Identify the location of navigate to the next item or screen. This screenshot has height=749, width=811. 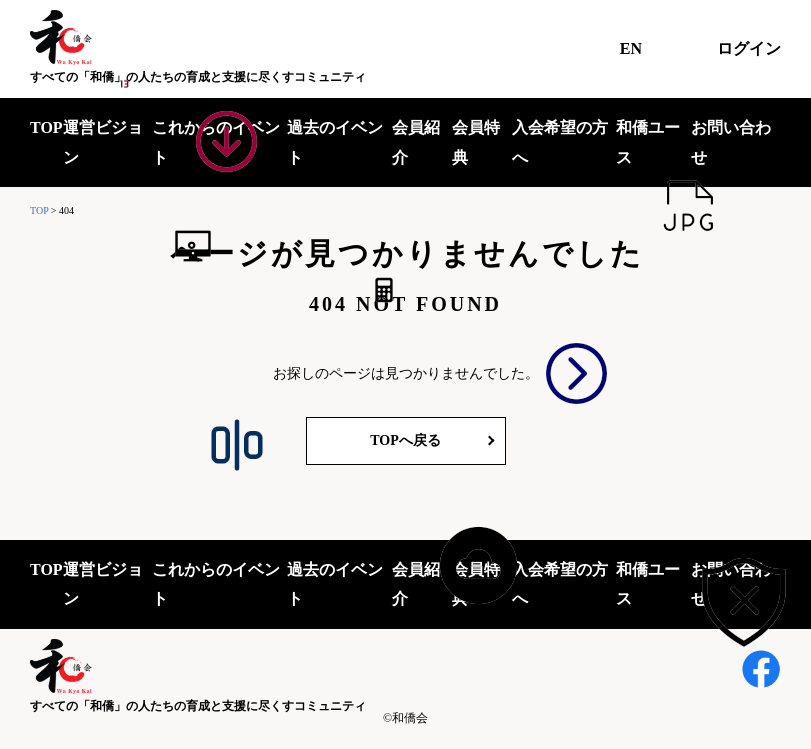
(576, 373).